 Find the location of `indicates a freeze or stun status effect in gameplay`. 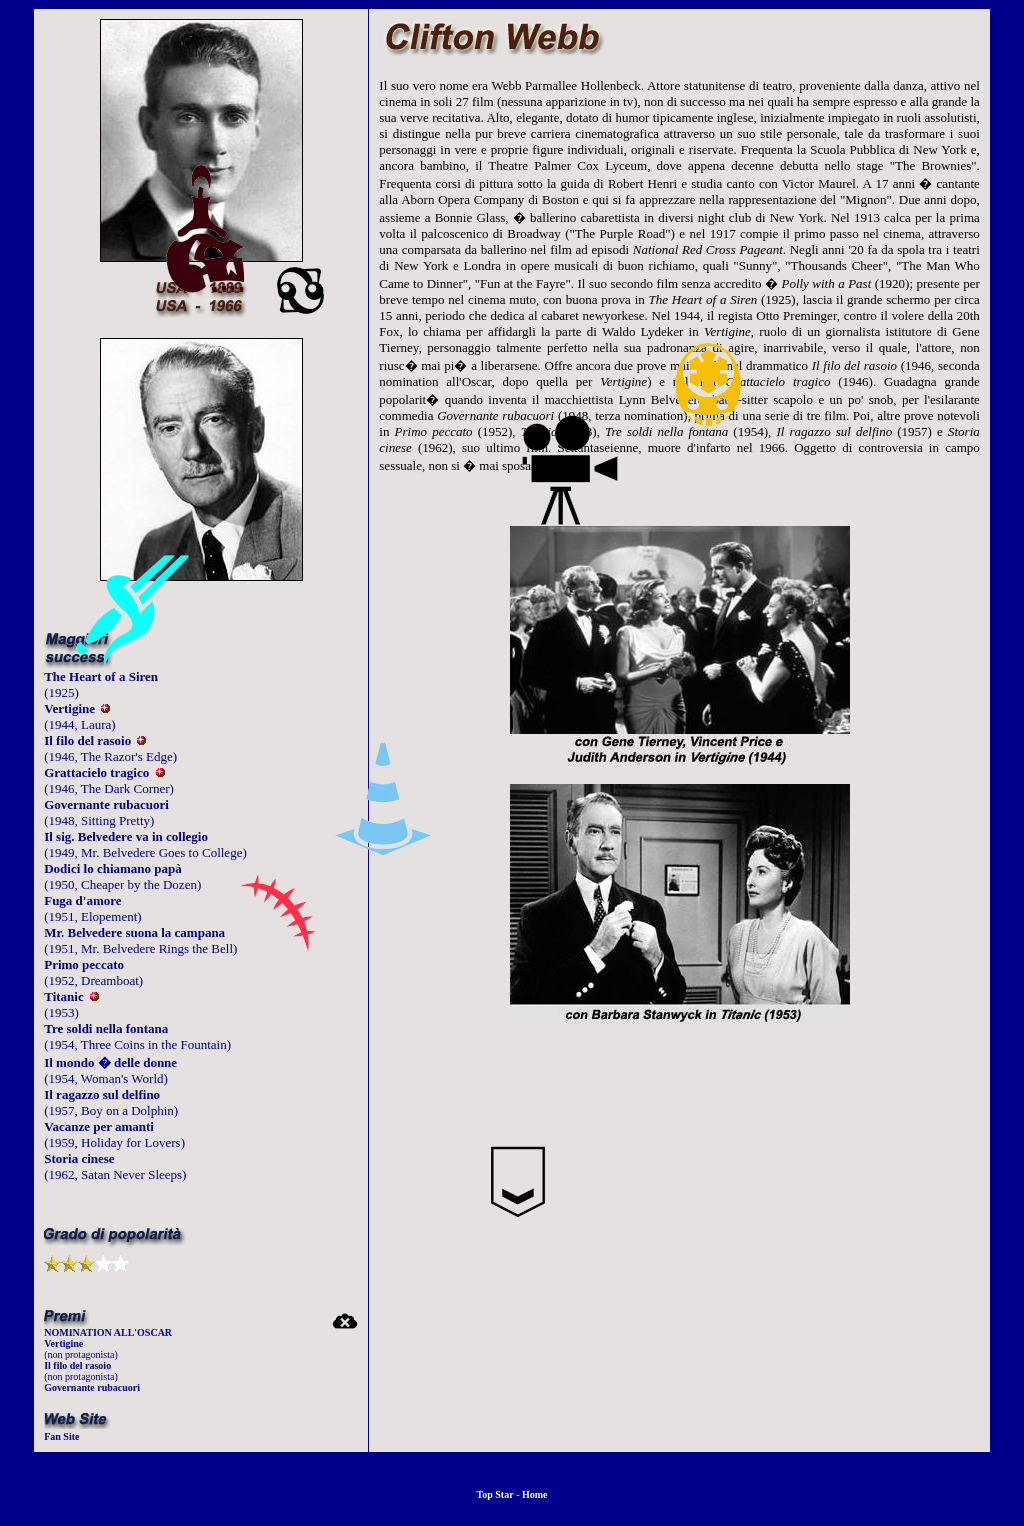

indicates a freeze or stun status effect in gameplay is located at coordinates (708, 384).